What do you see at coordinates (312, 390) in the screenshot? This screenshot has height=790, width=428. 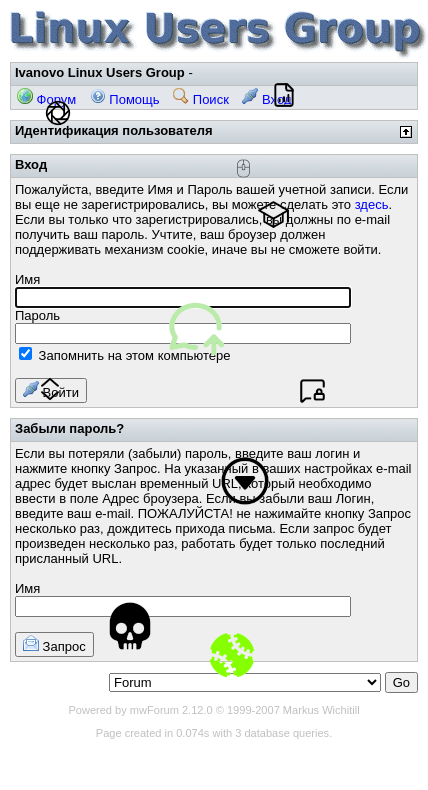 I see `access encrypted or private messages` at bounding box center [312, 390].